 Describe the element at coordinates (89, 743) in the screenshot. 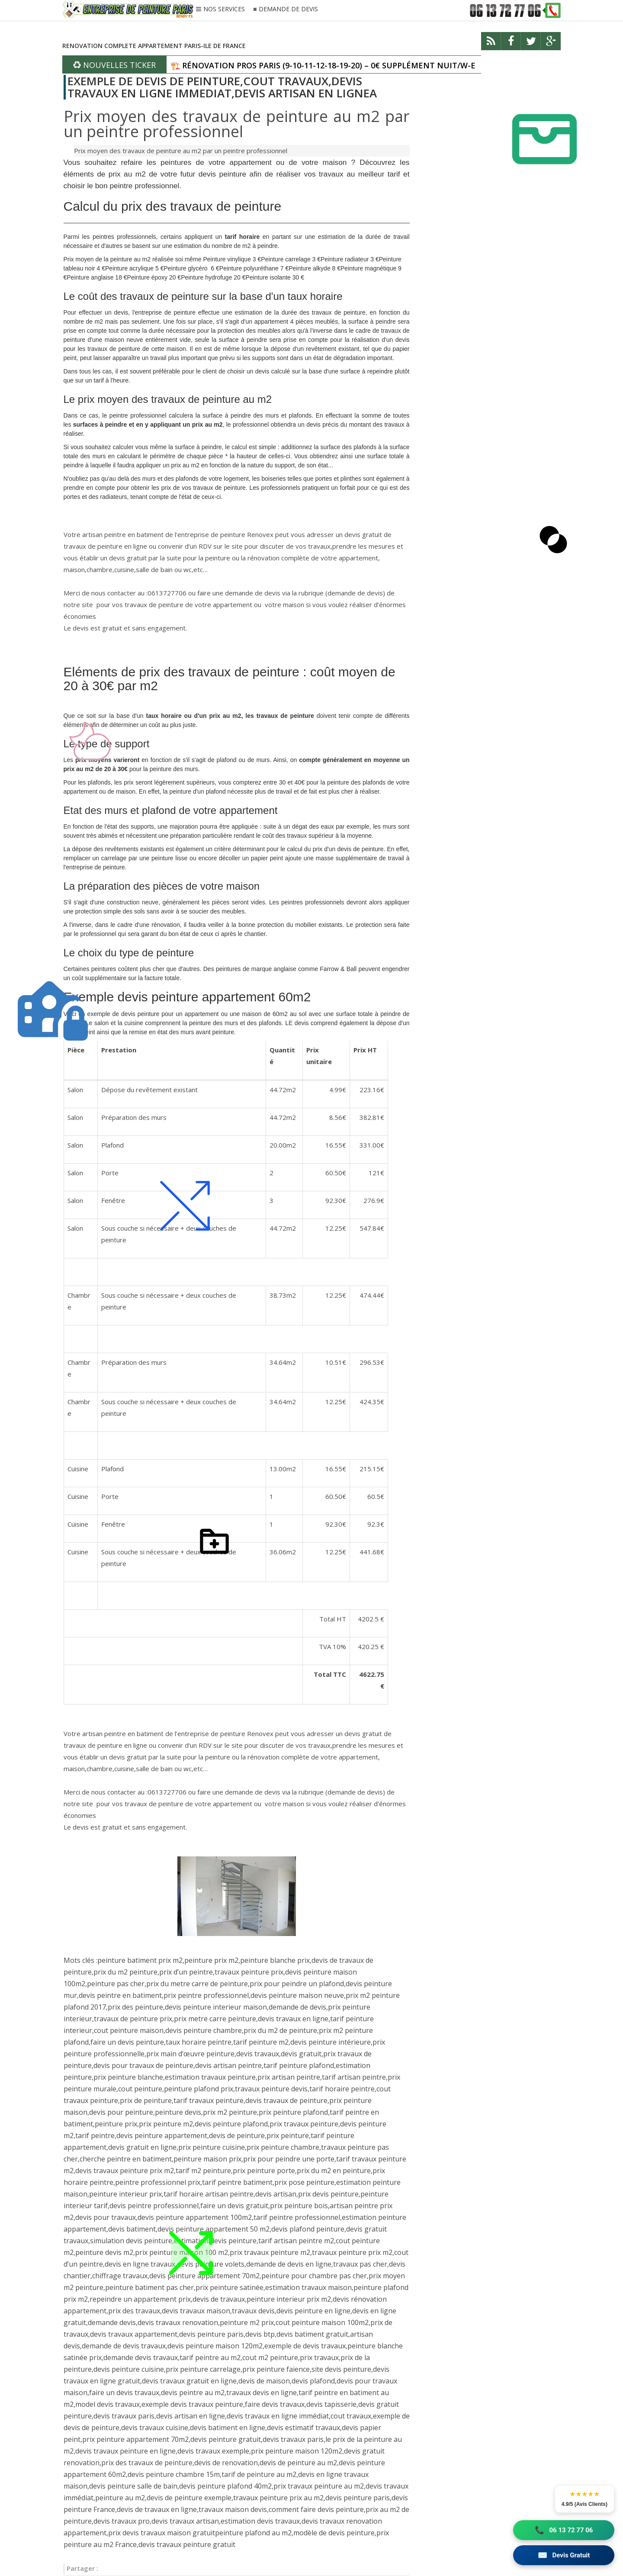

I see `indicates nighttime or evening weather conditions` at that location.